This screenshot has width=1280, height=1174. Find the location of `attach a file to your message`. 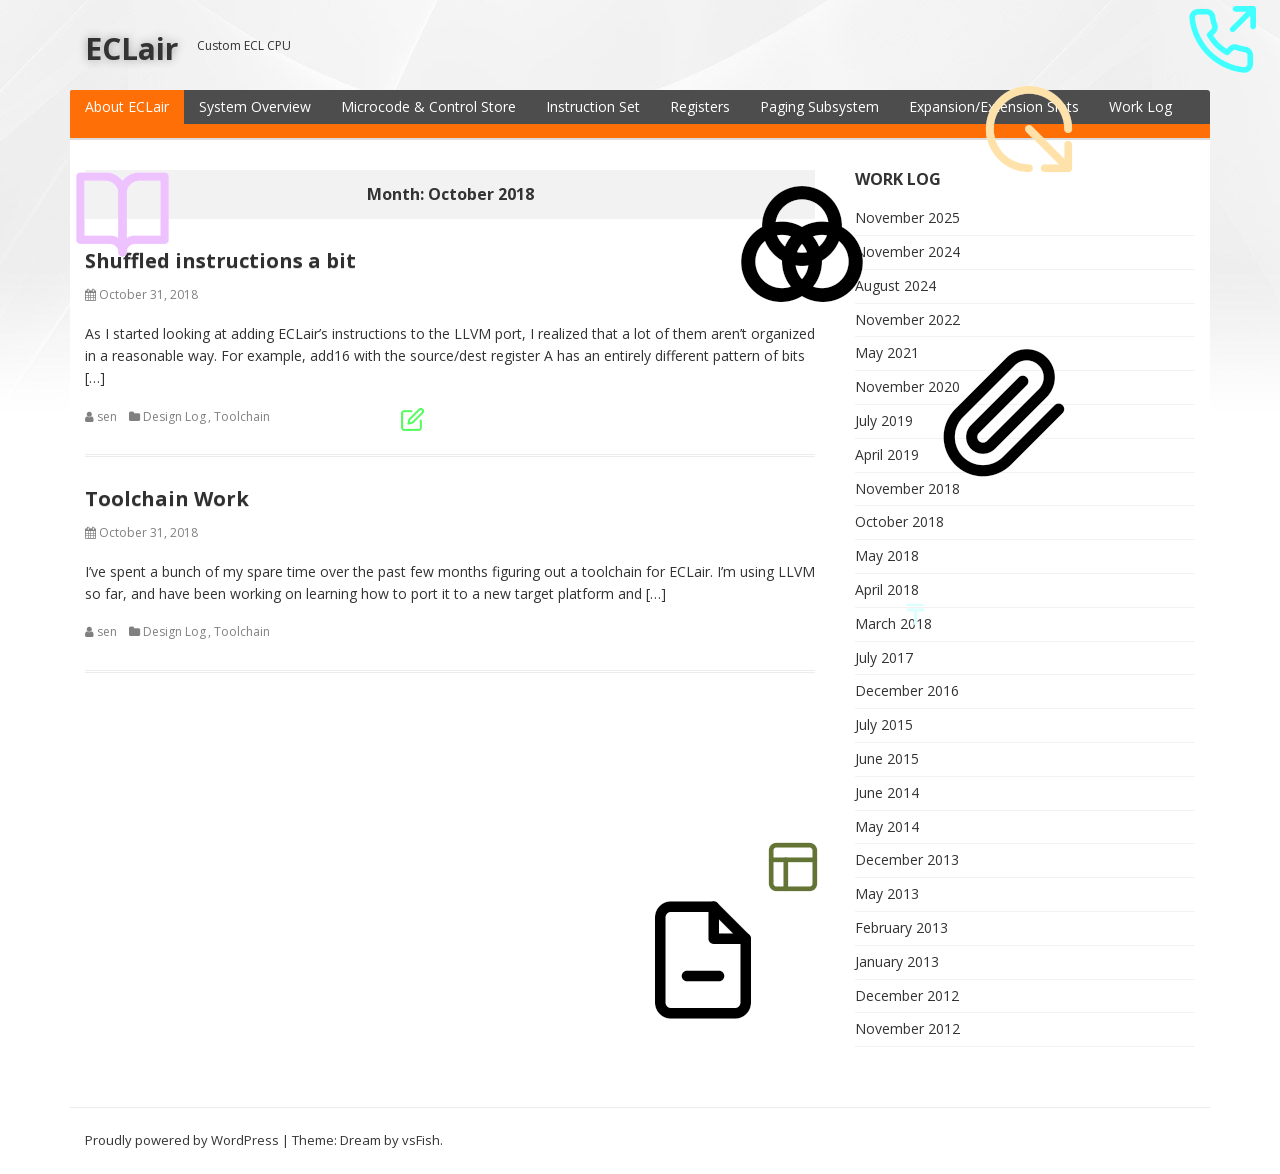

attach a file to your message is located at coordinates (1005, 414).